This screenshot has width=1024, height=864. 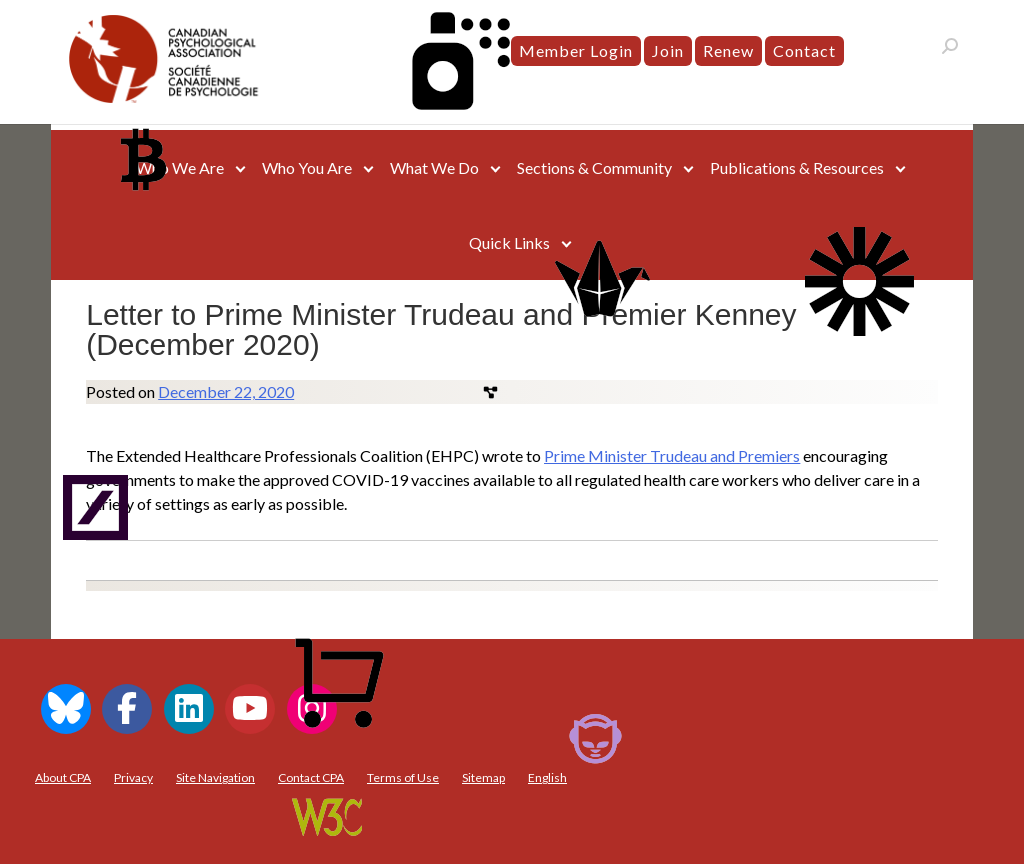 What do you see at coordinates (490, 392) in the screenshot?
I see `view project workflow or diagram` at bounding box center [490, 392].